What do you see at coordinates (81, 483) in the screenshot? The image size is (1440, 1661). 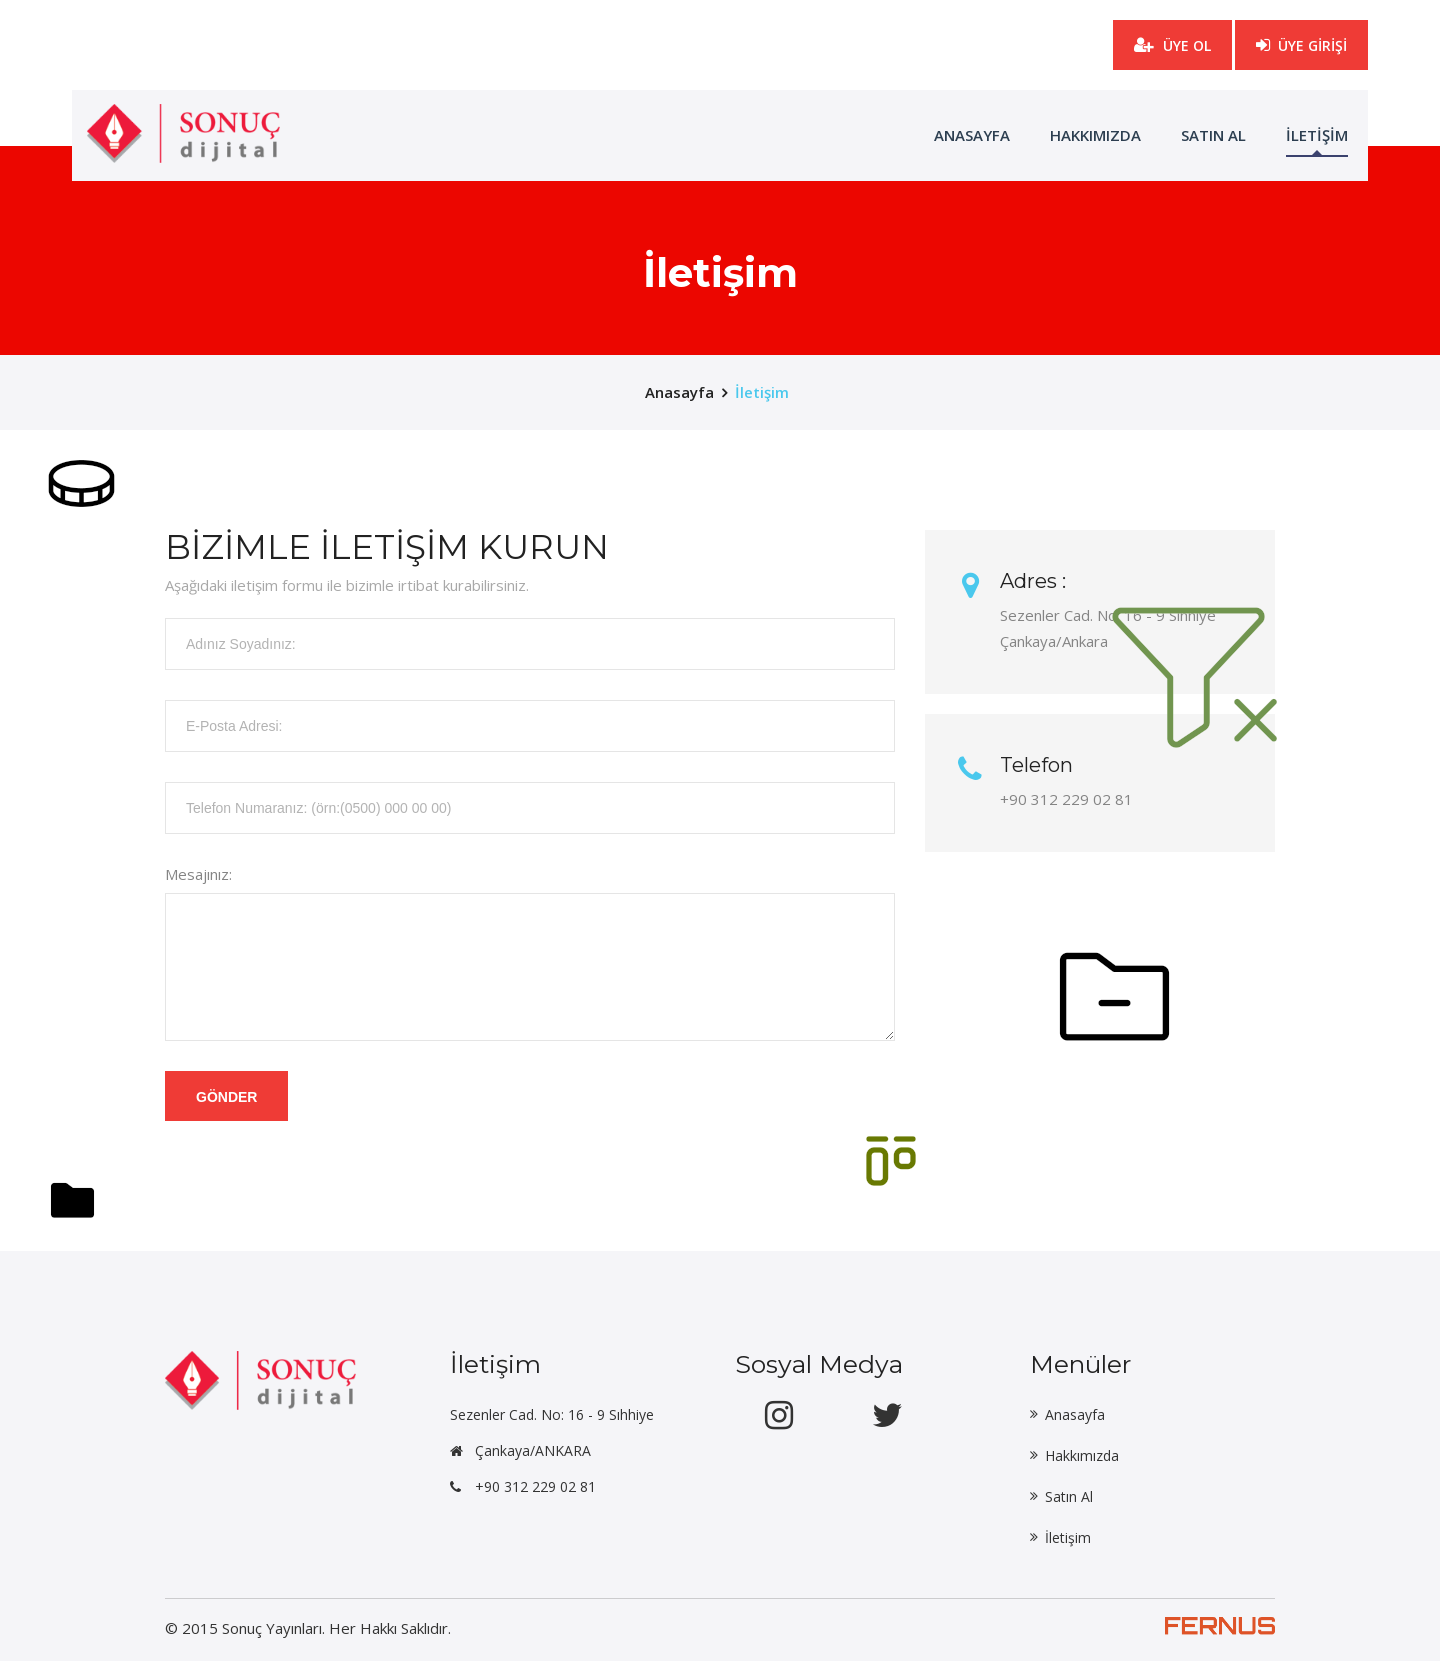 I see `view your coin balance or currency` at bounding box center [81, 483].